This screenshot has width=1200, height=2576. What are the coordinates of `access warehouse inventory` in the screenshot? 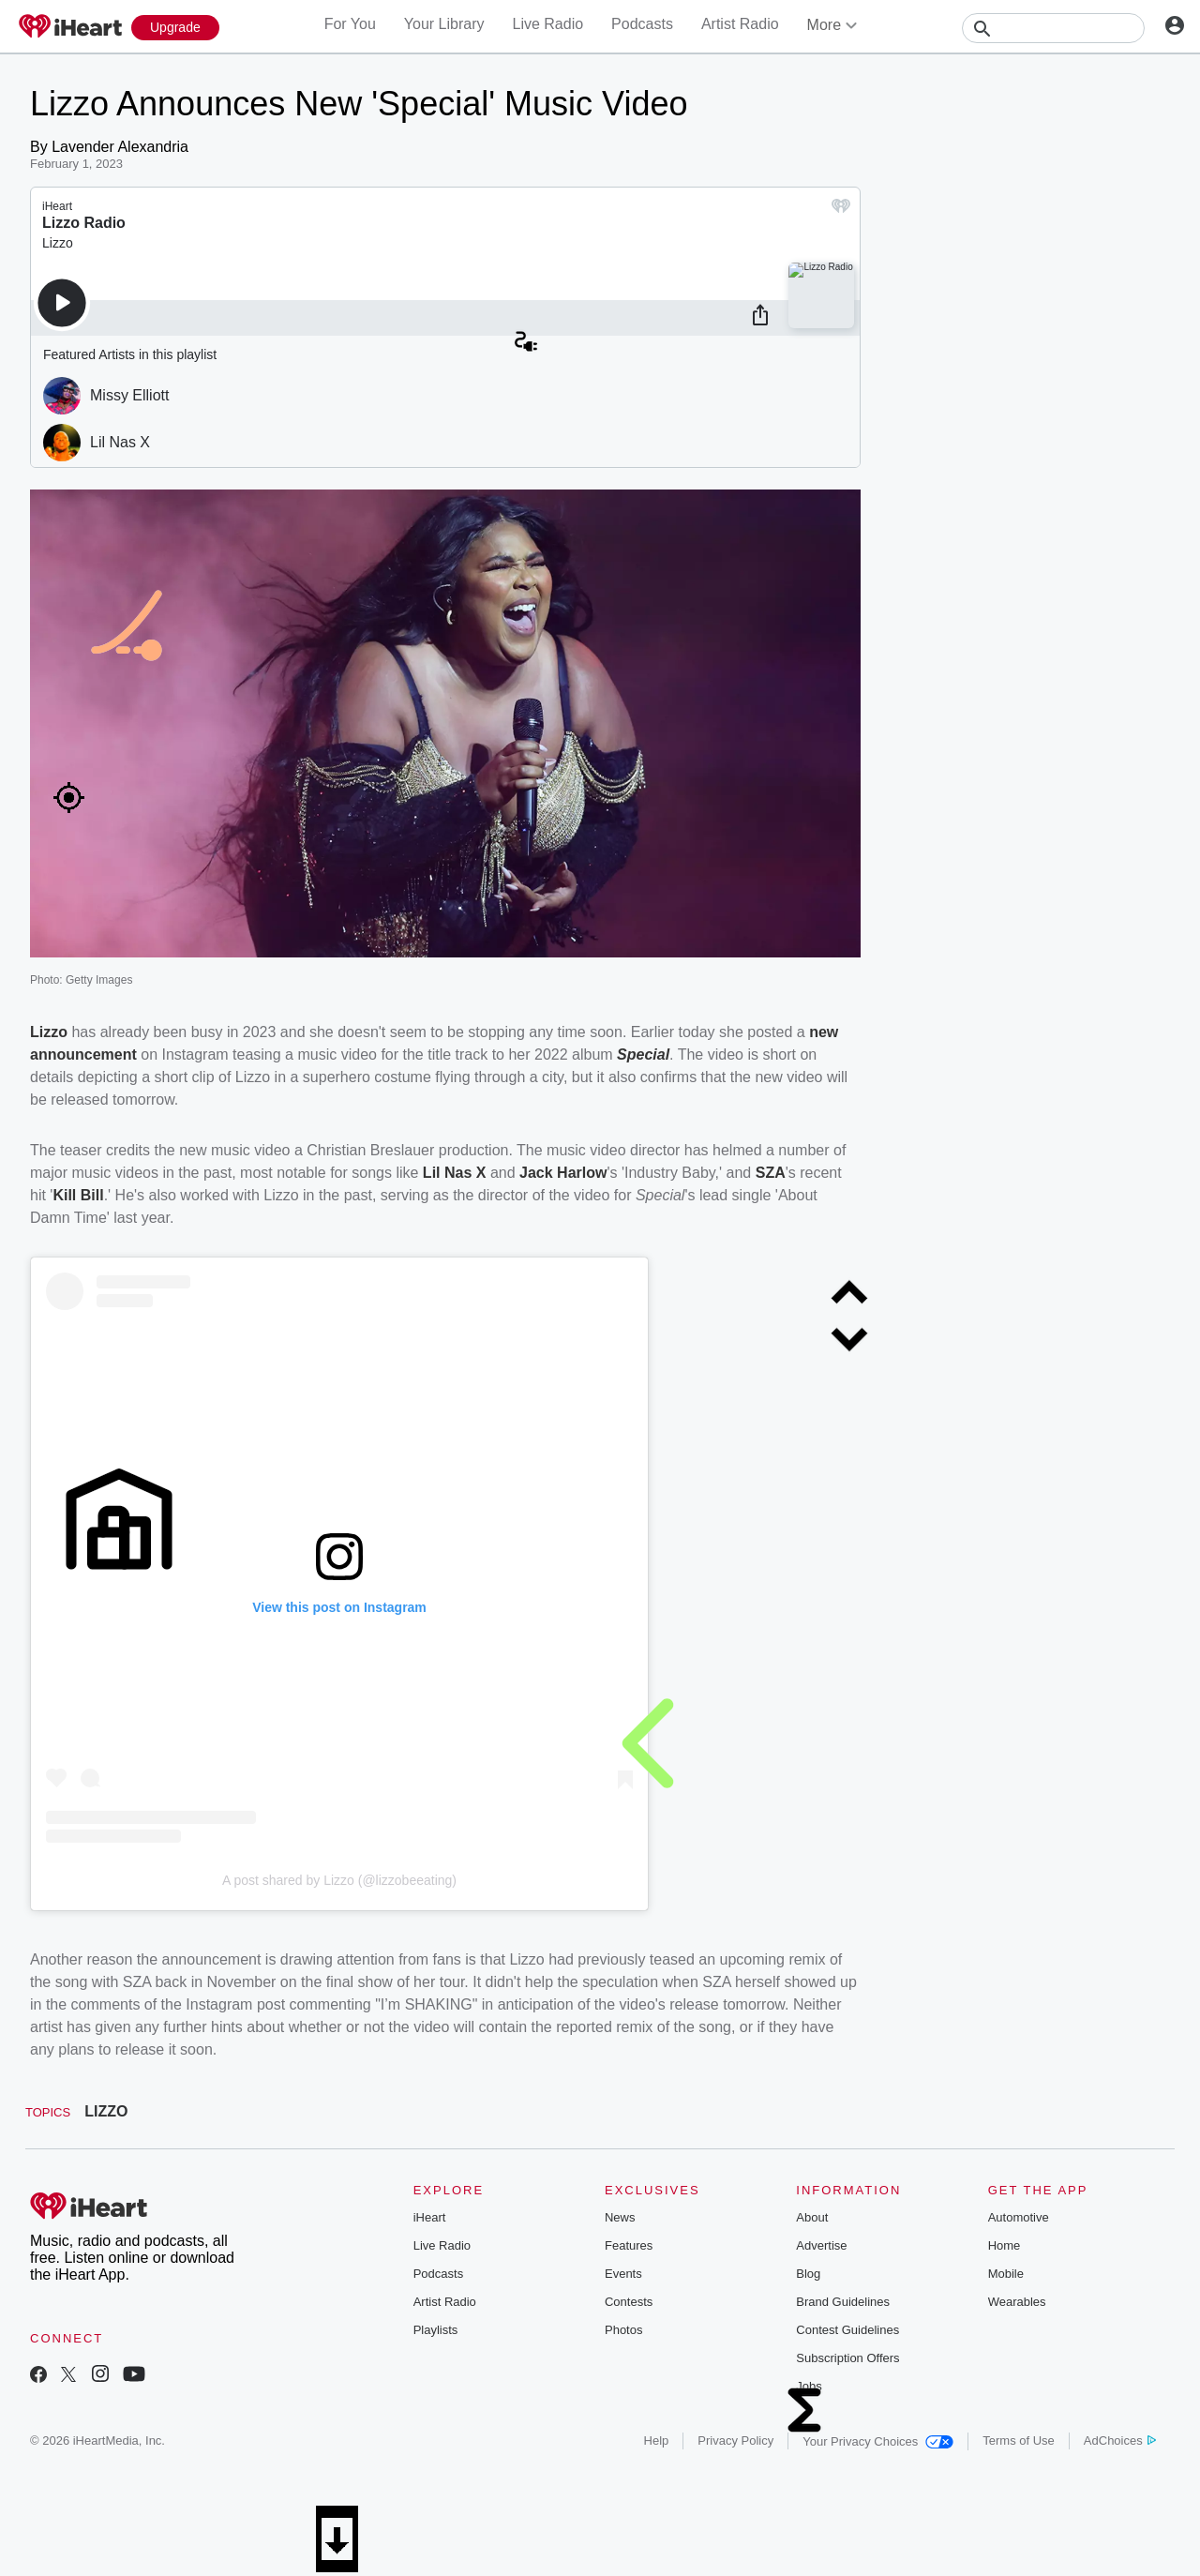 It's located at (119, 1516).